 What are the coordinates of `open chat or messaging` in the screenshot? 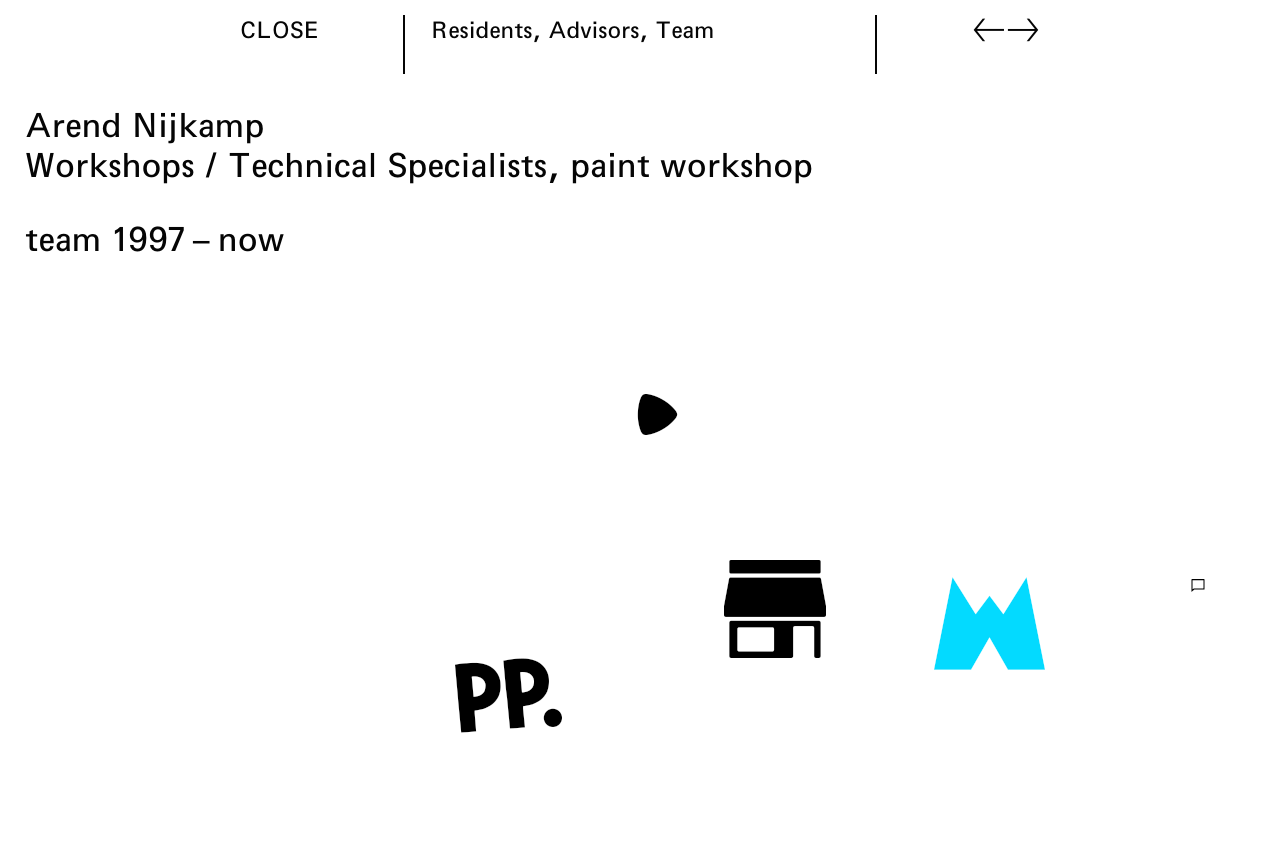 It's located at (1198, 585).